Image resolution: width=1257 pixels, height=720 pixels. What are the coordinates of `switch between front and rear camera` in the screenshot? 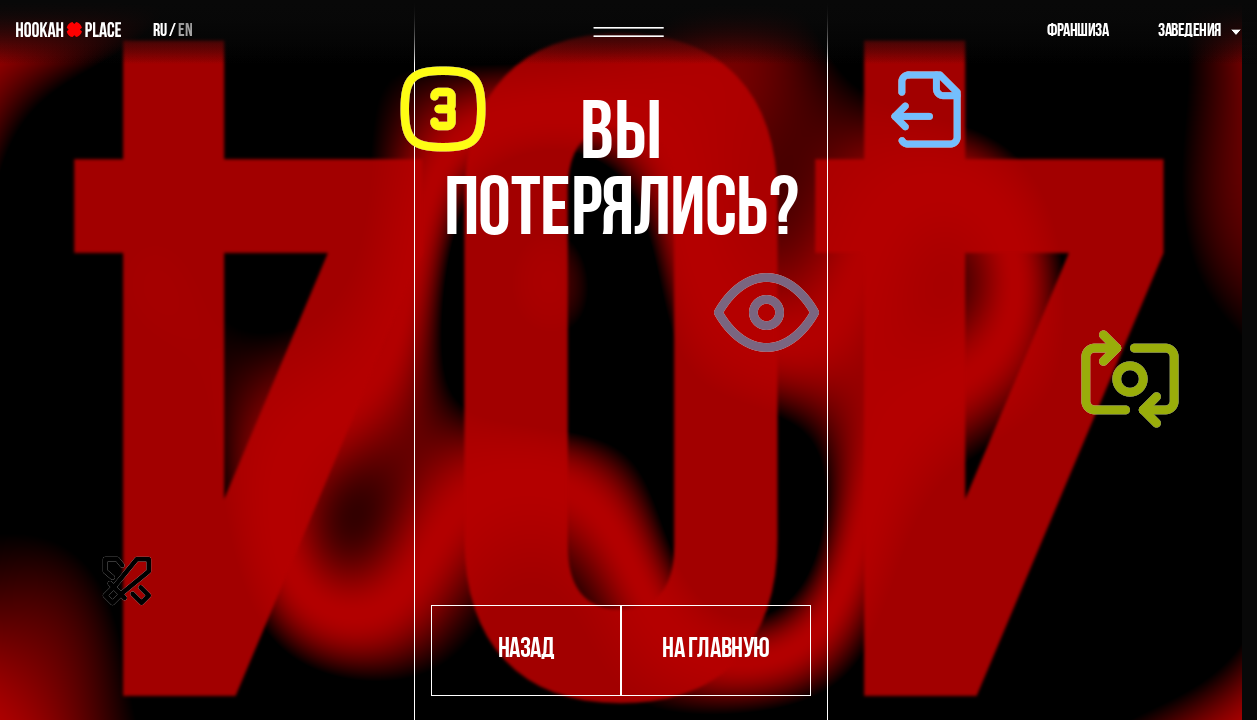 It's located at (1130, 379).